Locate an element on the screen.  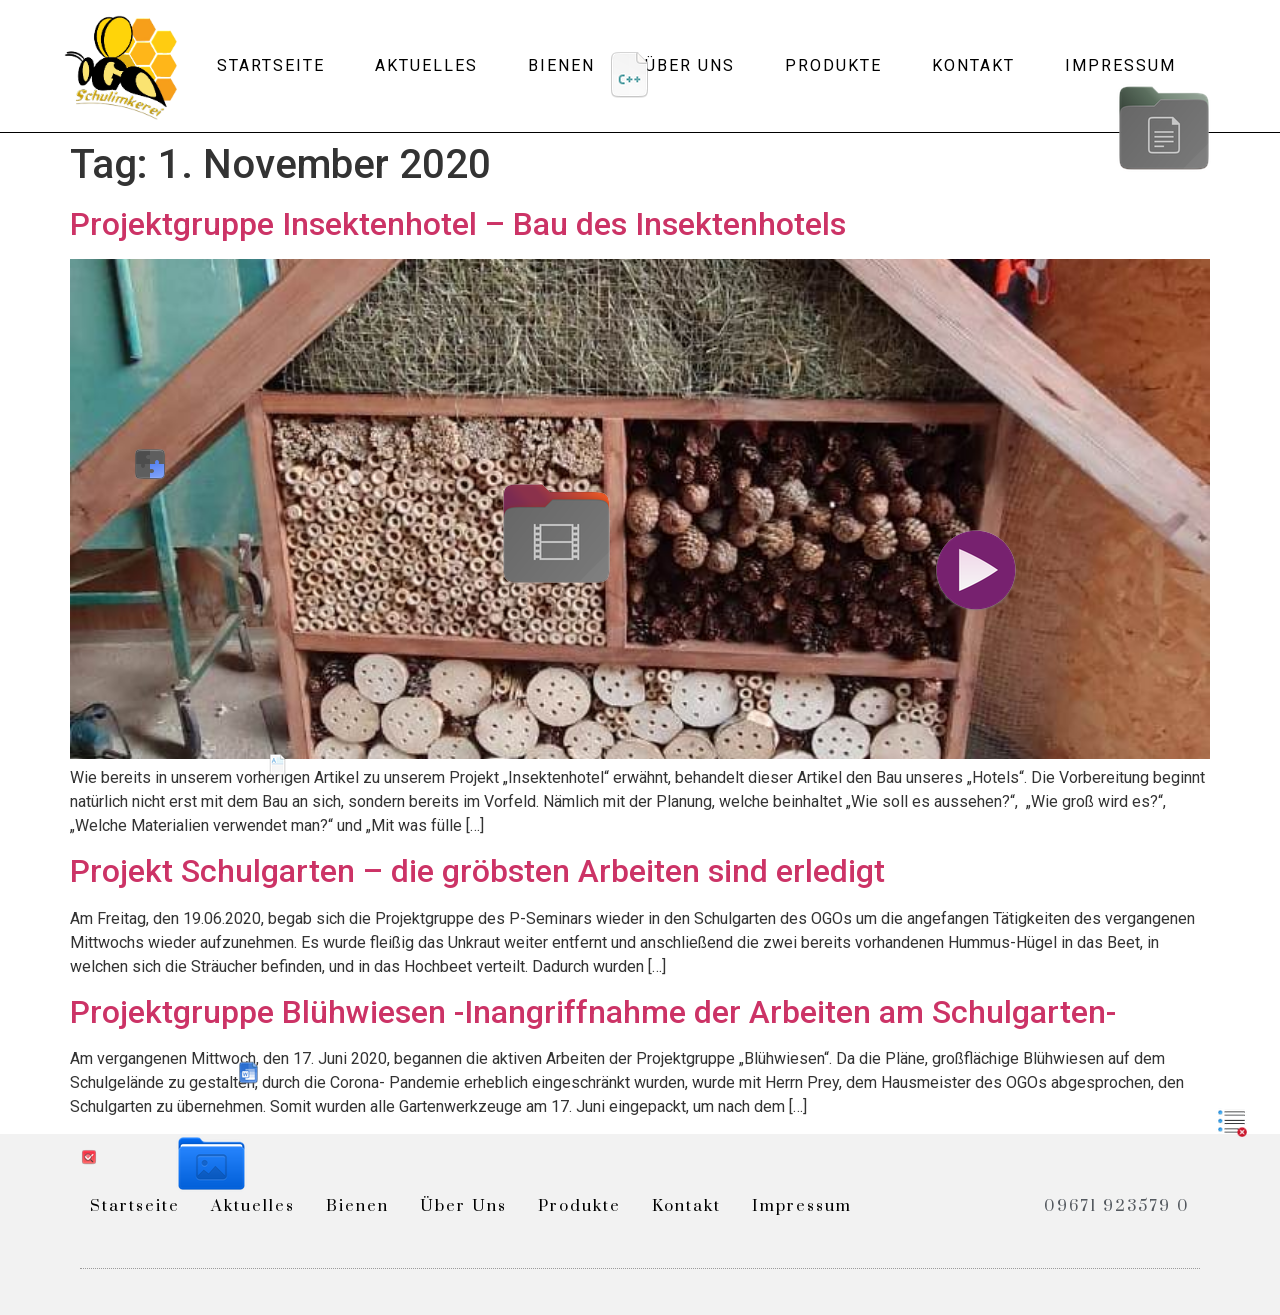
a c++ source code file is located at coordinates (629, 74).